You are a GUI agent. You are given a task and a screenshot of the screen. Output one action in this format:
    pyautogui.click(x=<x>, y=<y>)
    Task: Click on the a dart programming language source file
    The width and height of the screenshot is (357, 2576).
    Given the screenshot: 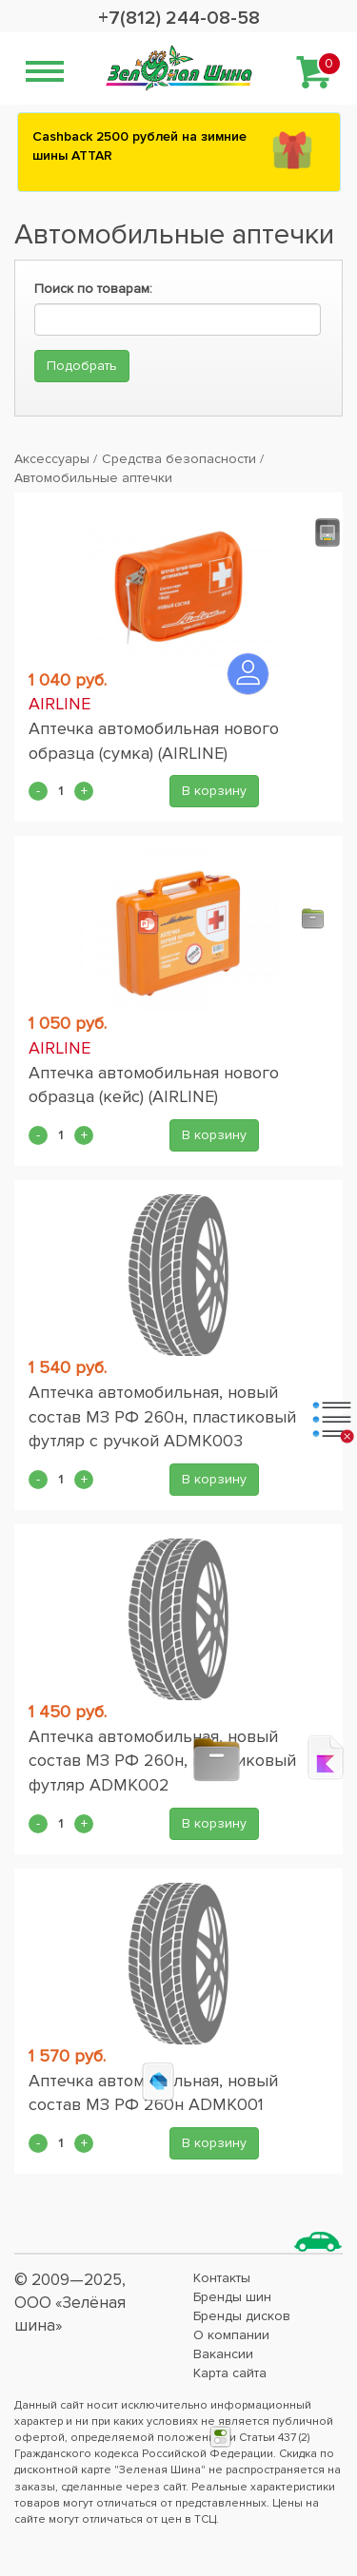 What is the action you would take?
    pyautogui.click(x=158, y=2082)
    